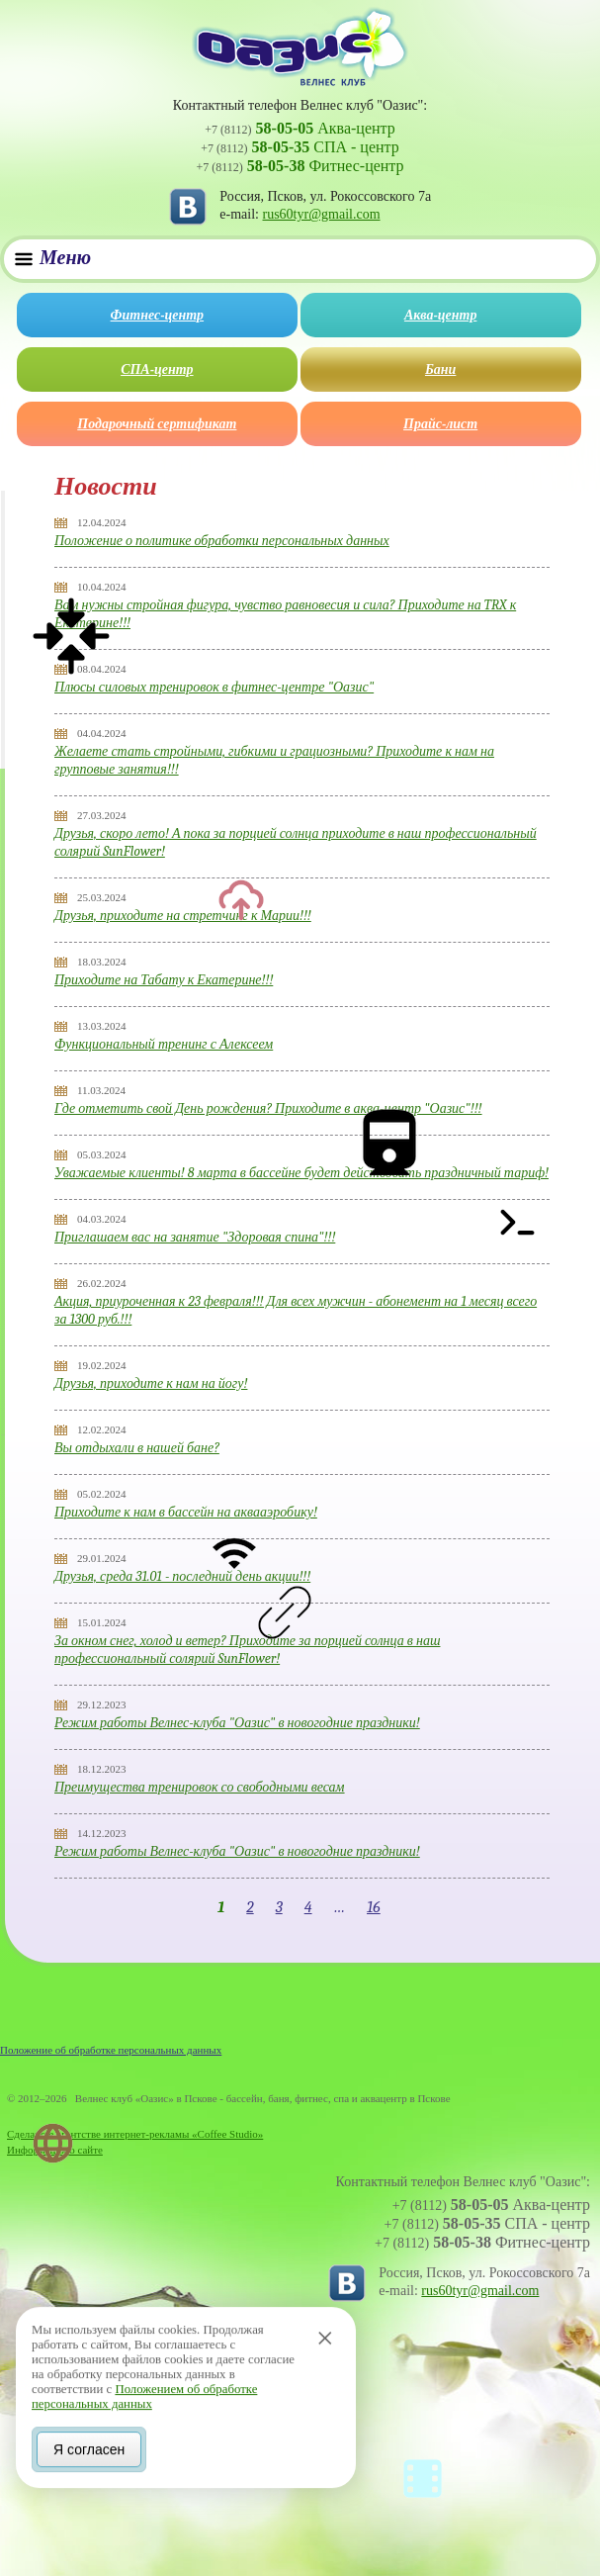  I want to click on switch to global or worldwide view, so click(52, 2143).